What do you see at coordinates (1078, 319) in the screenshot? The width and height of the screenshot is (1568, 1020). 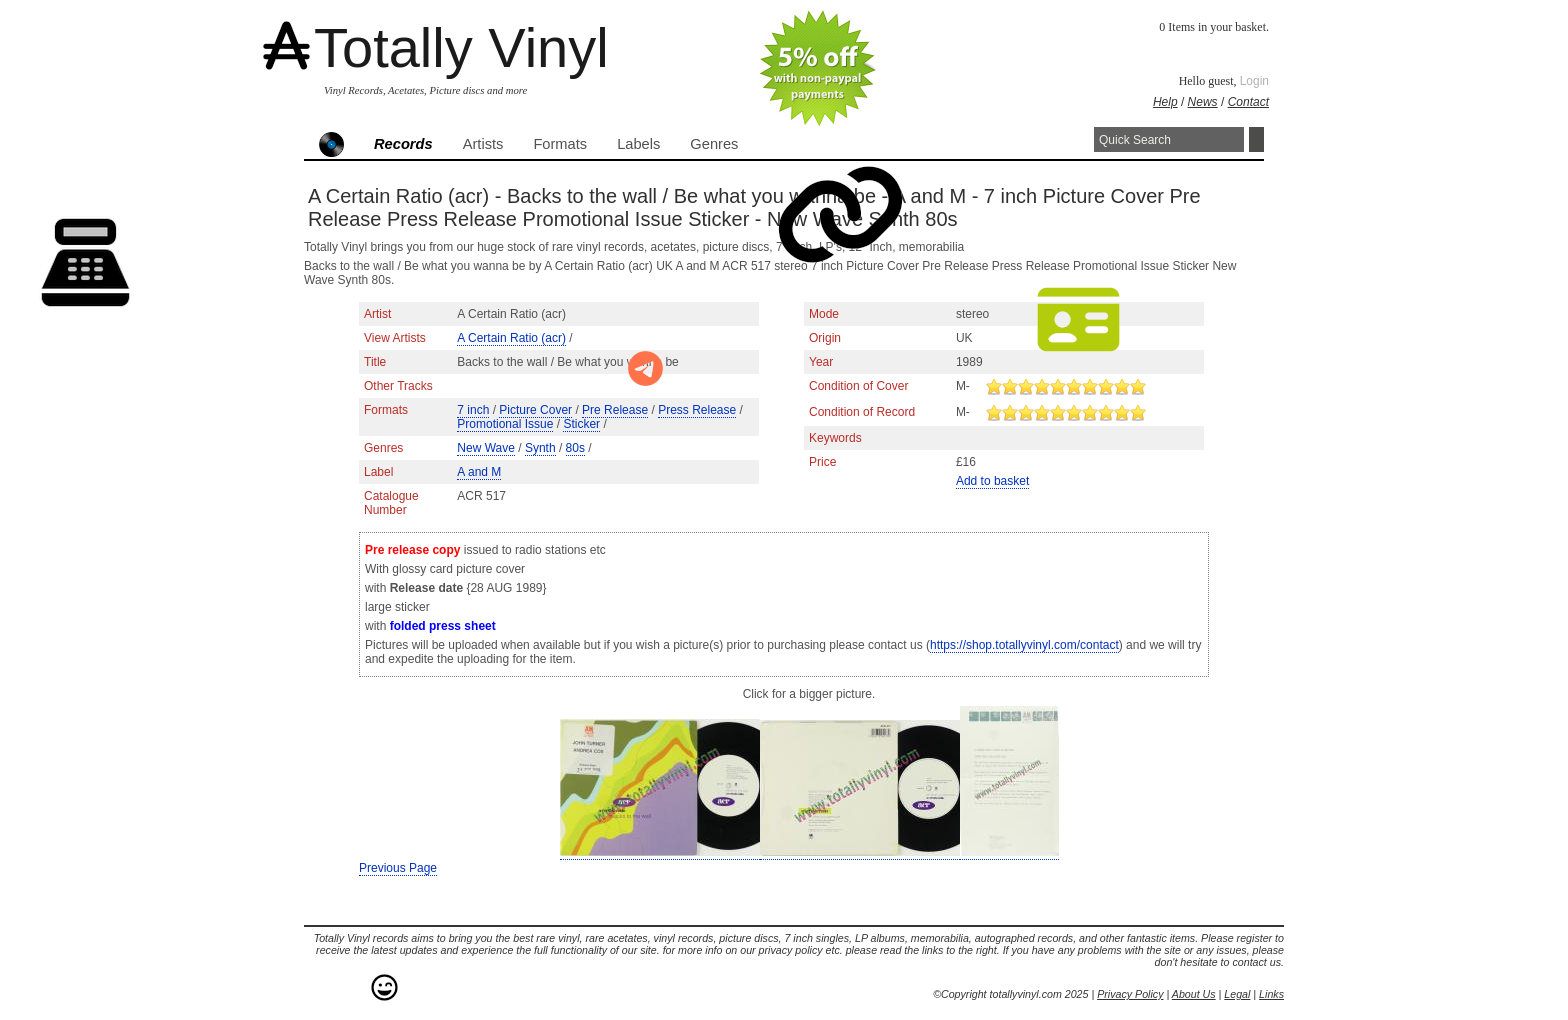 I see `view your driver's license or ID card` at bounding box center [1078, 319].